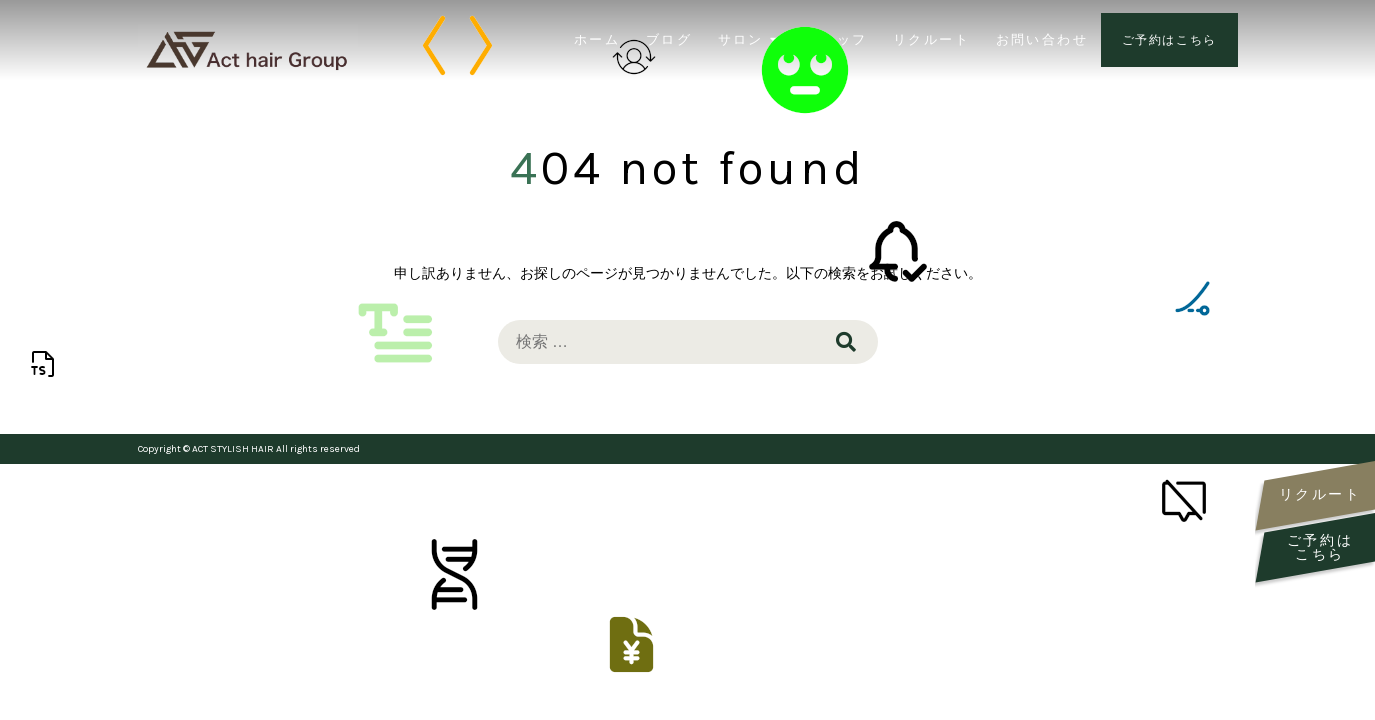  Describe the element at coordinates (805, 70) in the screenshot. I see `express annoyance or disinterest in a reaction` at that location.